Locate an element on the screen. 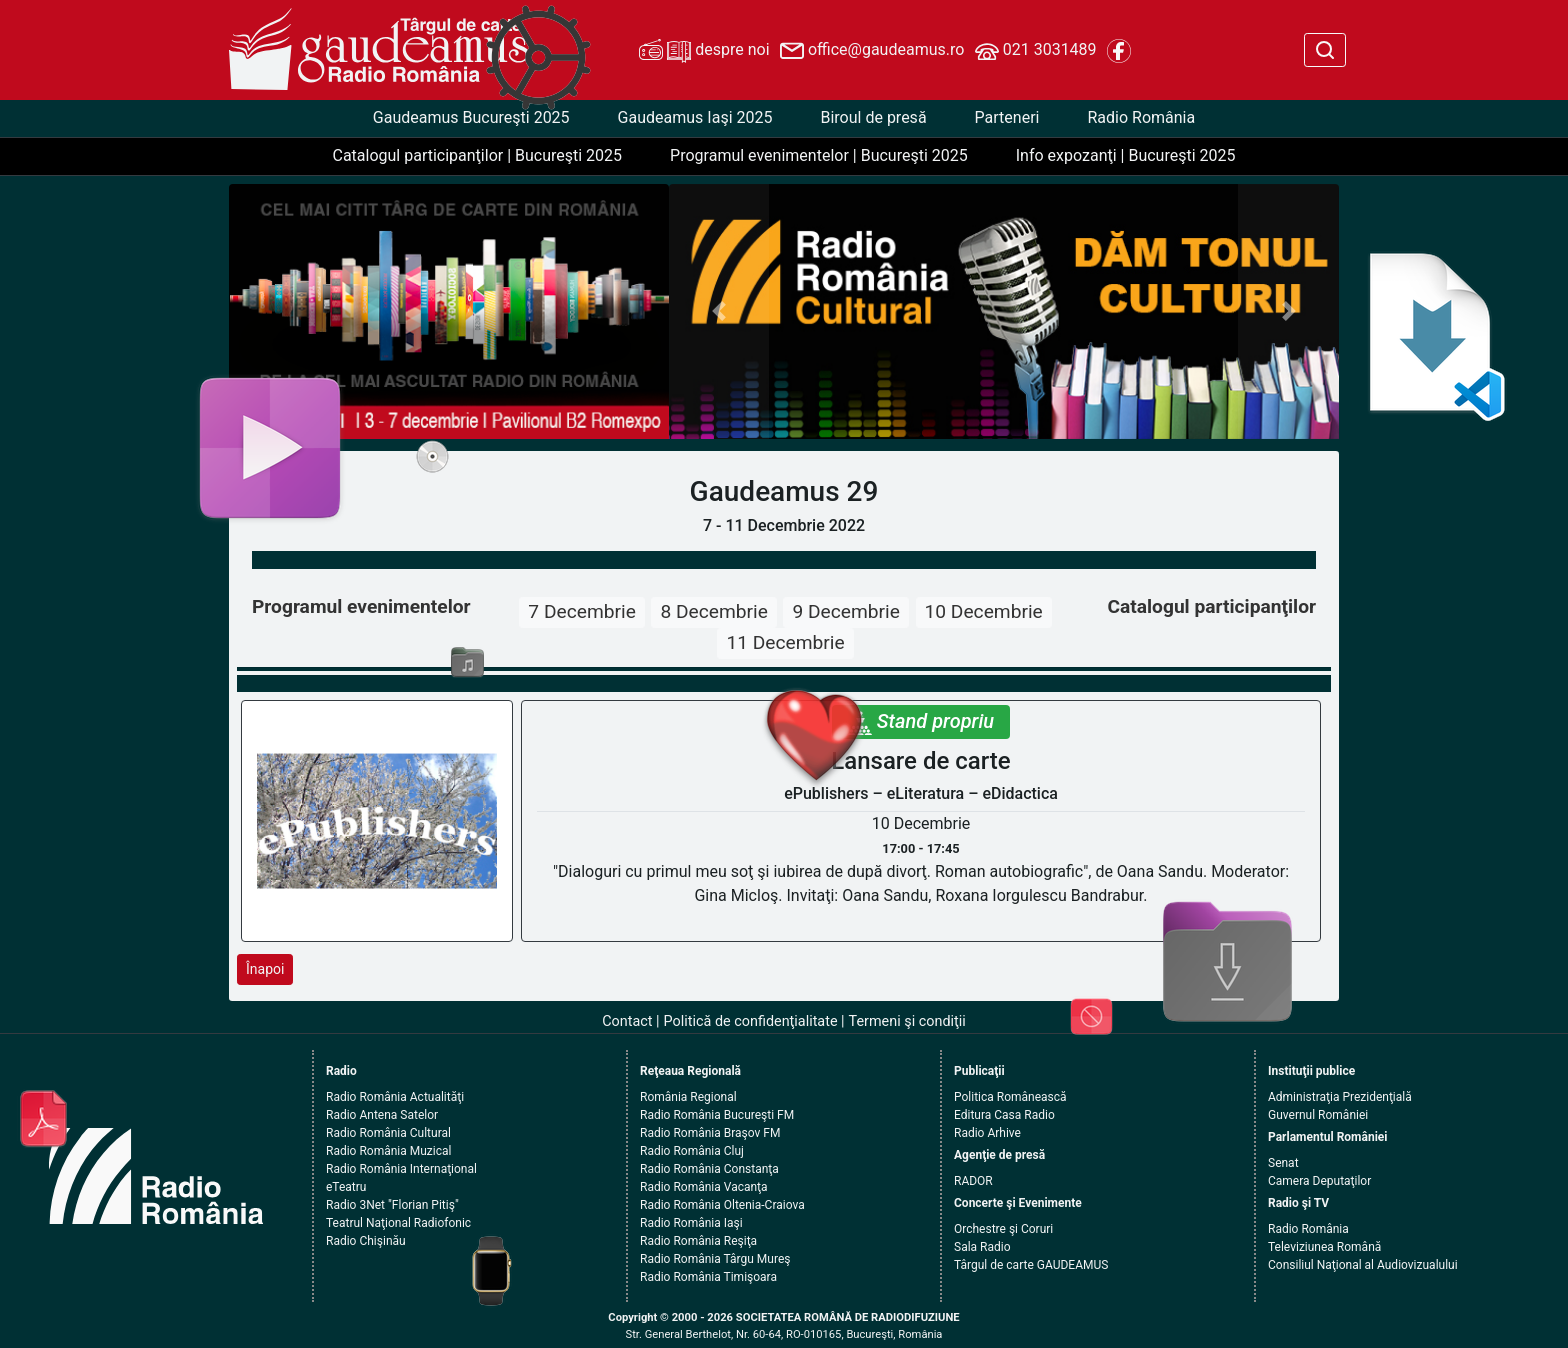  a compressed pdf file is located at coordinates (43, 1118).